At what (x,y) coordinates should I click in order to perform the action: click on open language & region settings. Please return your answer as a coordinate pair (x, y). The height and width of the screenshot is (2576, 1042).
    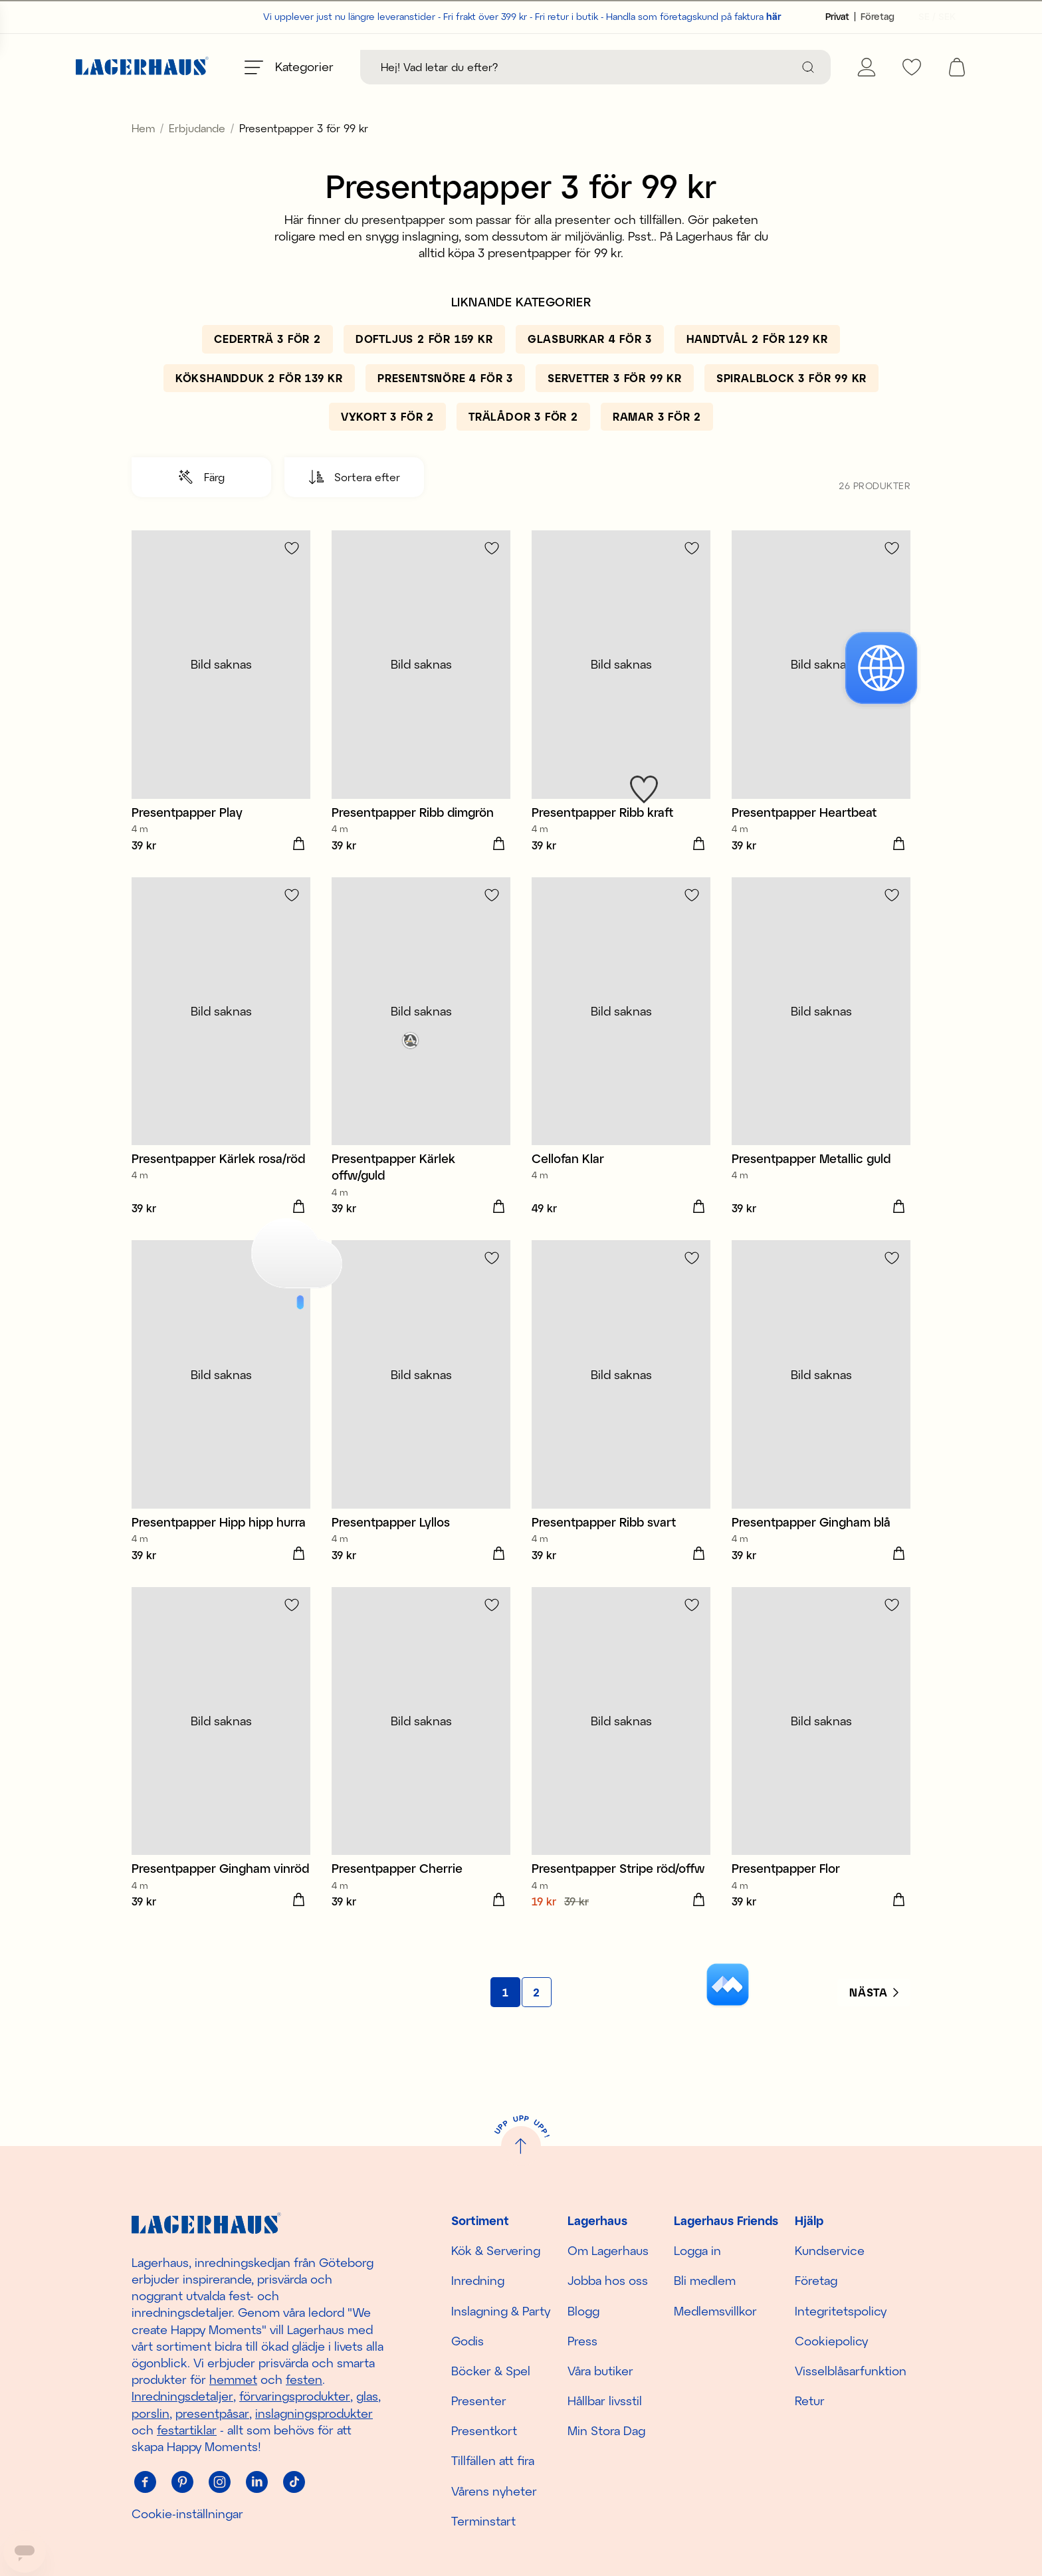
    Looking at the image, I should click on (881, 669).